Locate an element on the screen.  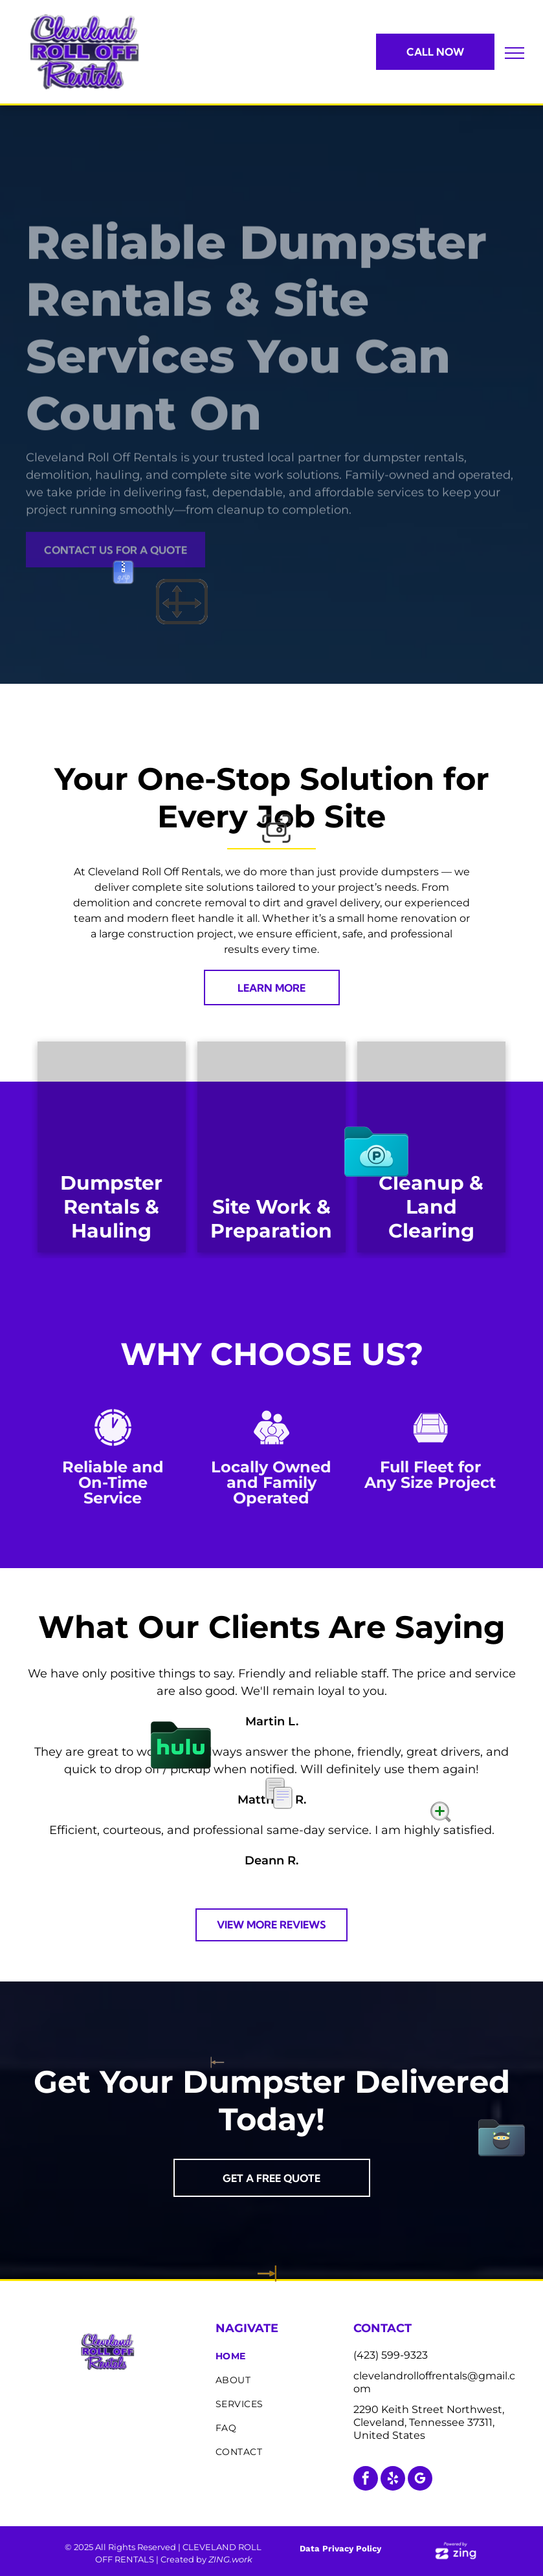
take a screenshot is located at coordinates (276, 829).